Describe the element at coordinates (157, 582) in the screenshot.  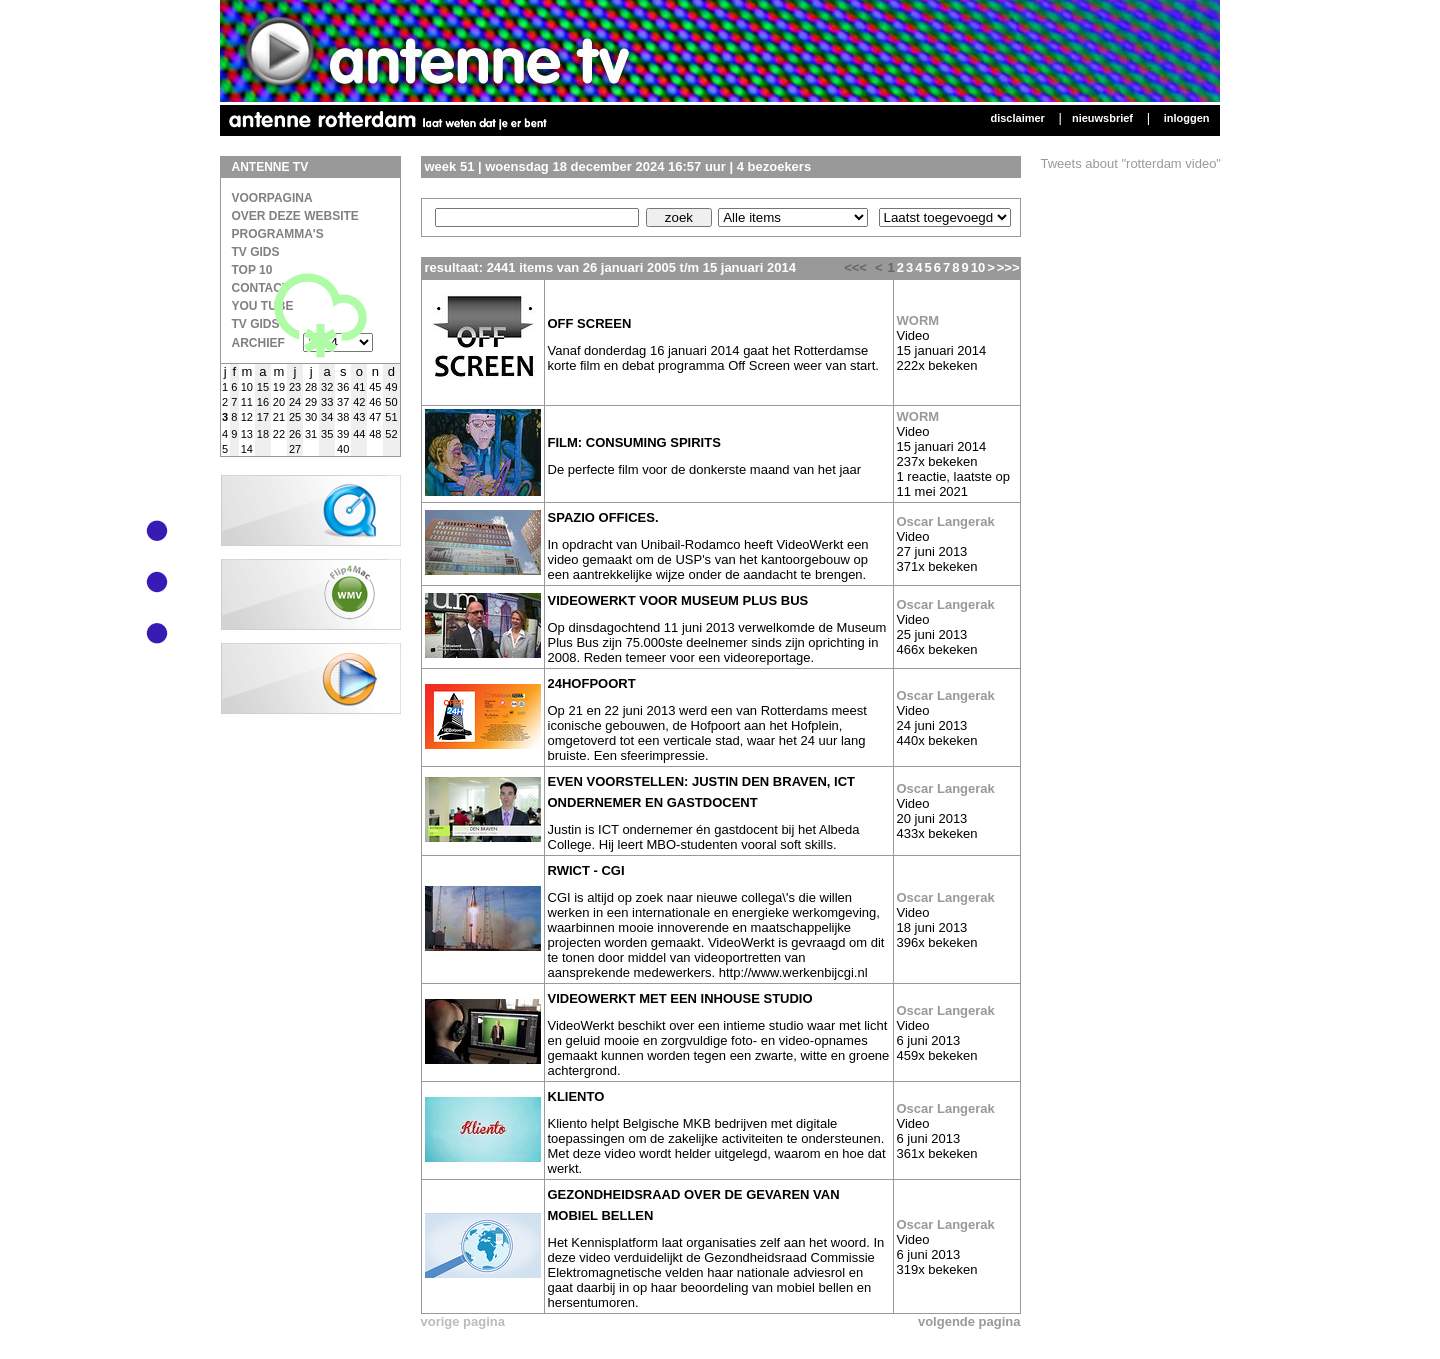
I see `open more options menu` at that location.